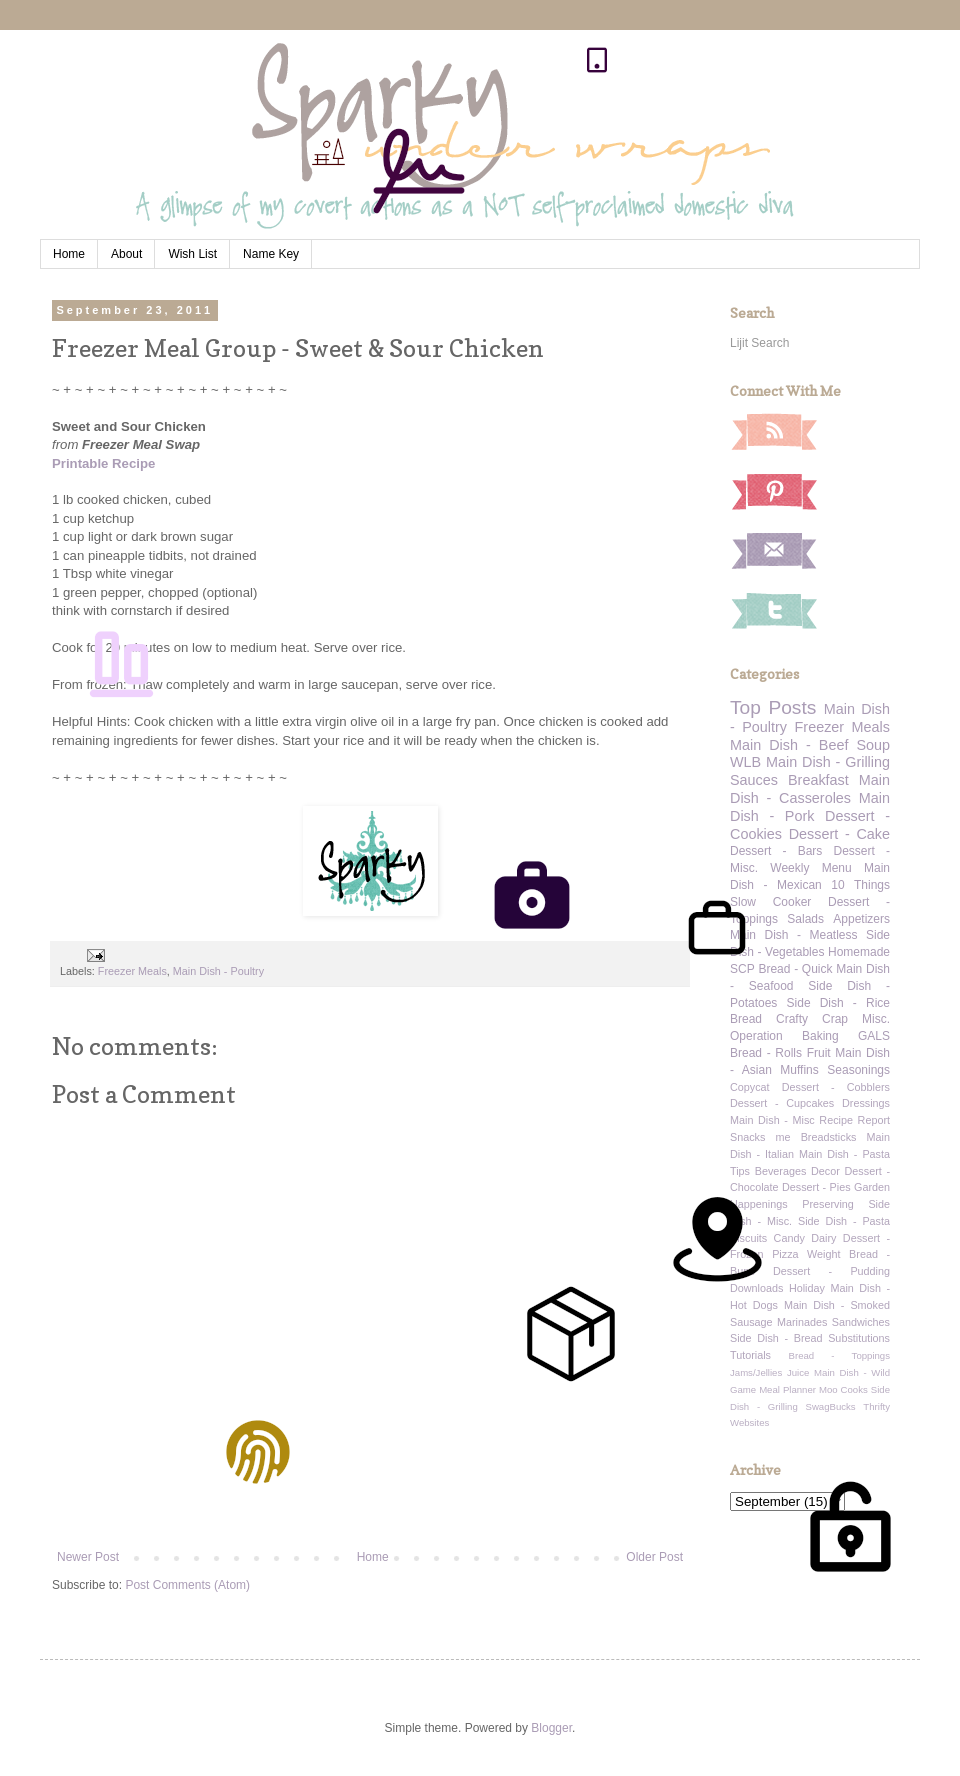 The image size is (960, 1776). Describe the element at coordinates (121, 665) in the screenshot. I see `align selected objects to the bottom` at that location.